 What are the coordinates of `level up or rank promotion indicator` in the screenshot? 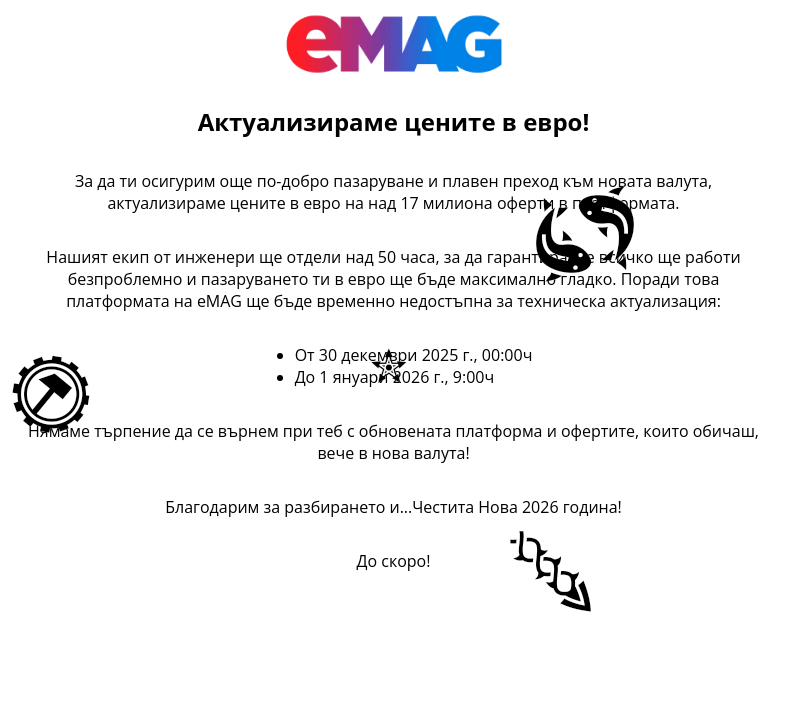 It's located at (389, 366).